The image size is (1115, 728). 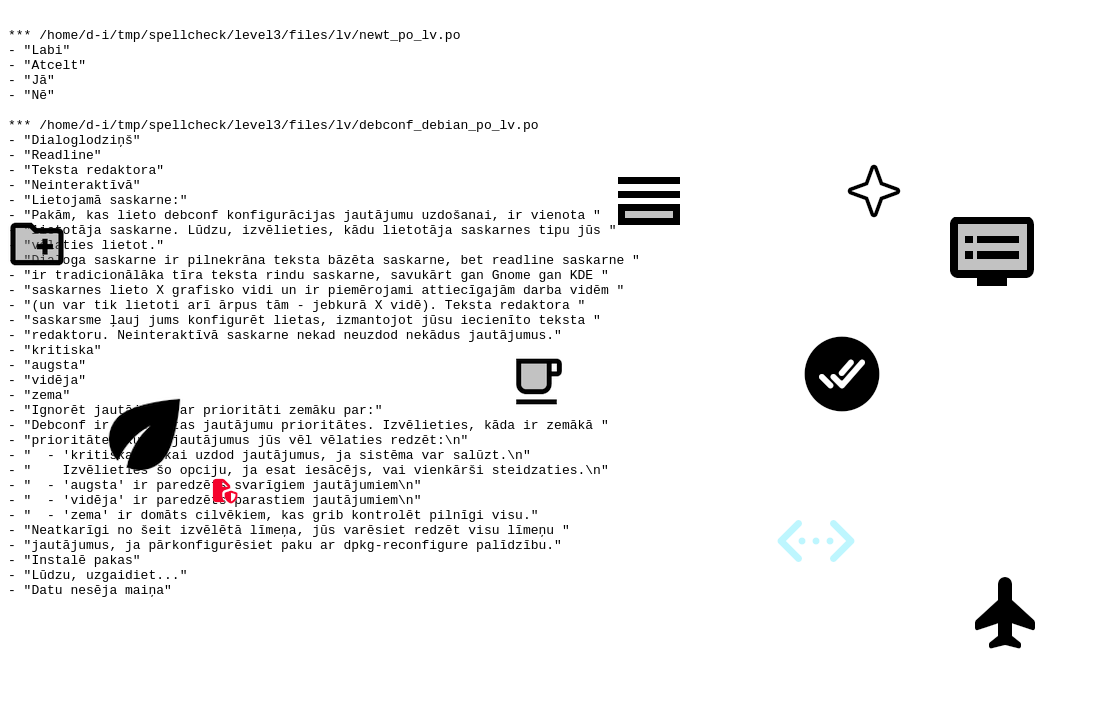 I want to click on create a new folder, so click(x=37, y=244).